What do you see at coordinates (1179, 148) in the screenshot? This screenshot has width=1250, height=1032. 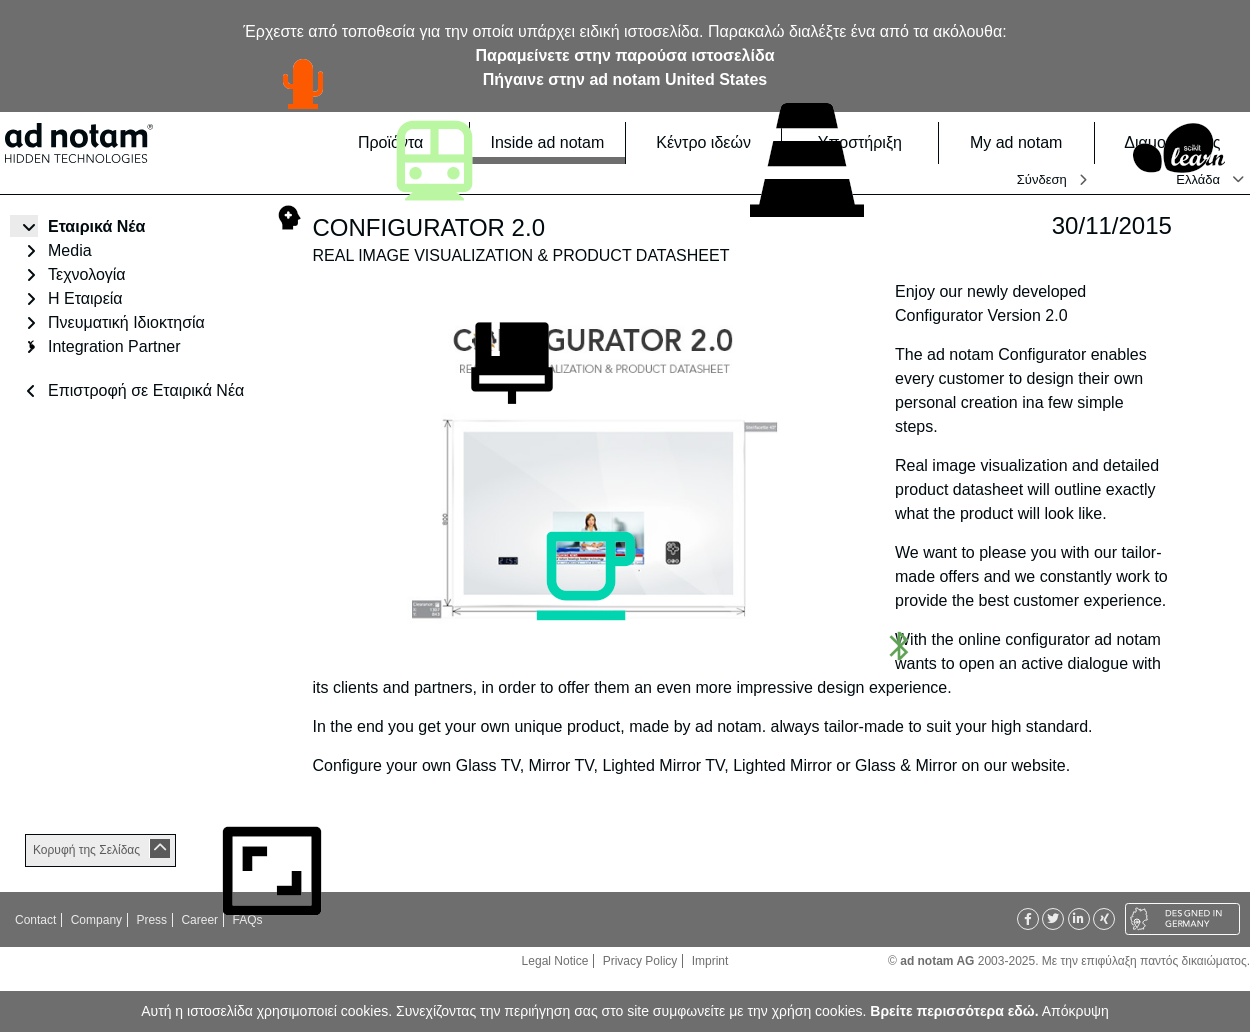 I see `scikit-learn machine learning library logo` at bounding box center [1179, 148].